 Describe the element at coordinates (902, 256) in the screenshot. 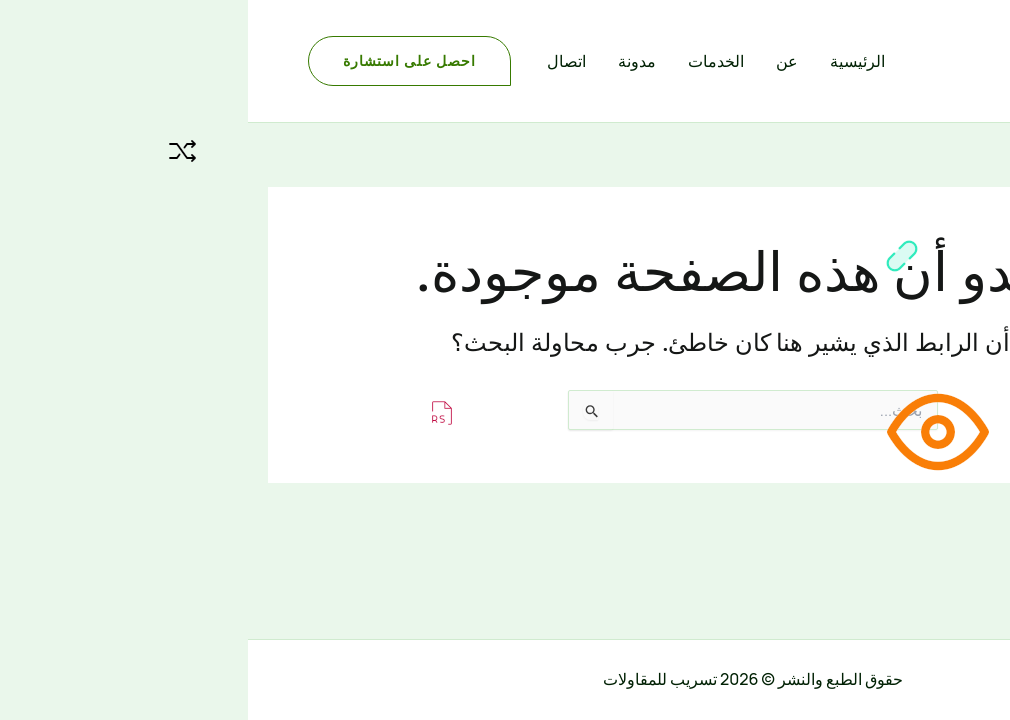

I see `disconnect or unlink connected items` at that location.